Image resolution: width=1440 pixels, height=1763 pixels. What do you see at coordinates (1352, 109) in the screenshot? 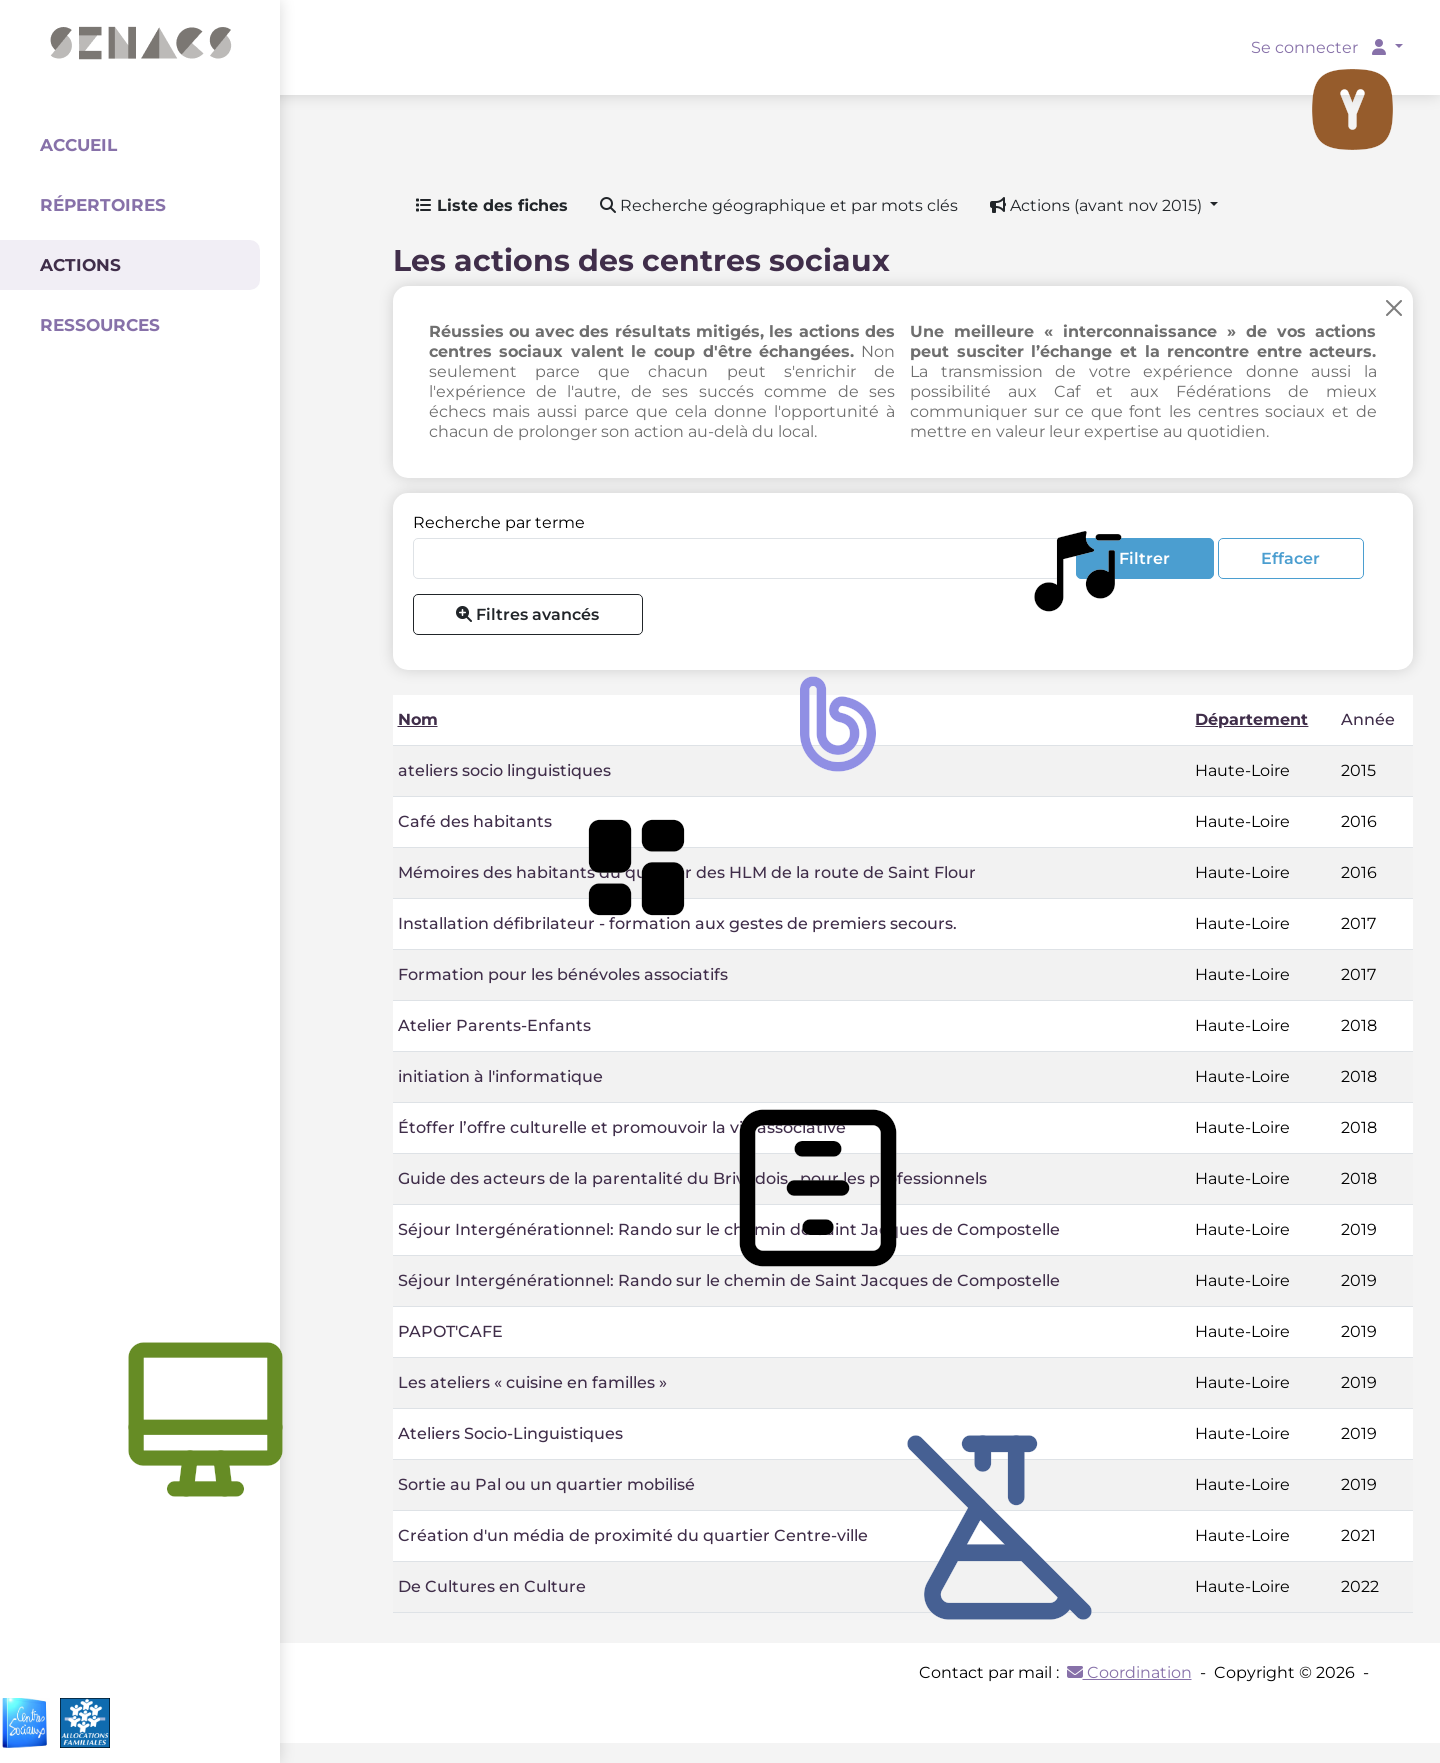
I see `represents the letter Y in a menu or keyboard interface` at bounding box center [1352, 109].